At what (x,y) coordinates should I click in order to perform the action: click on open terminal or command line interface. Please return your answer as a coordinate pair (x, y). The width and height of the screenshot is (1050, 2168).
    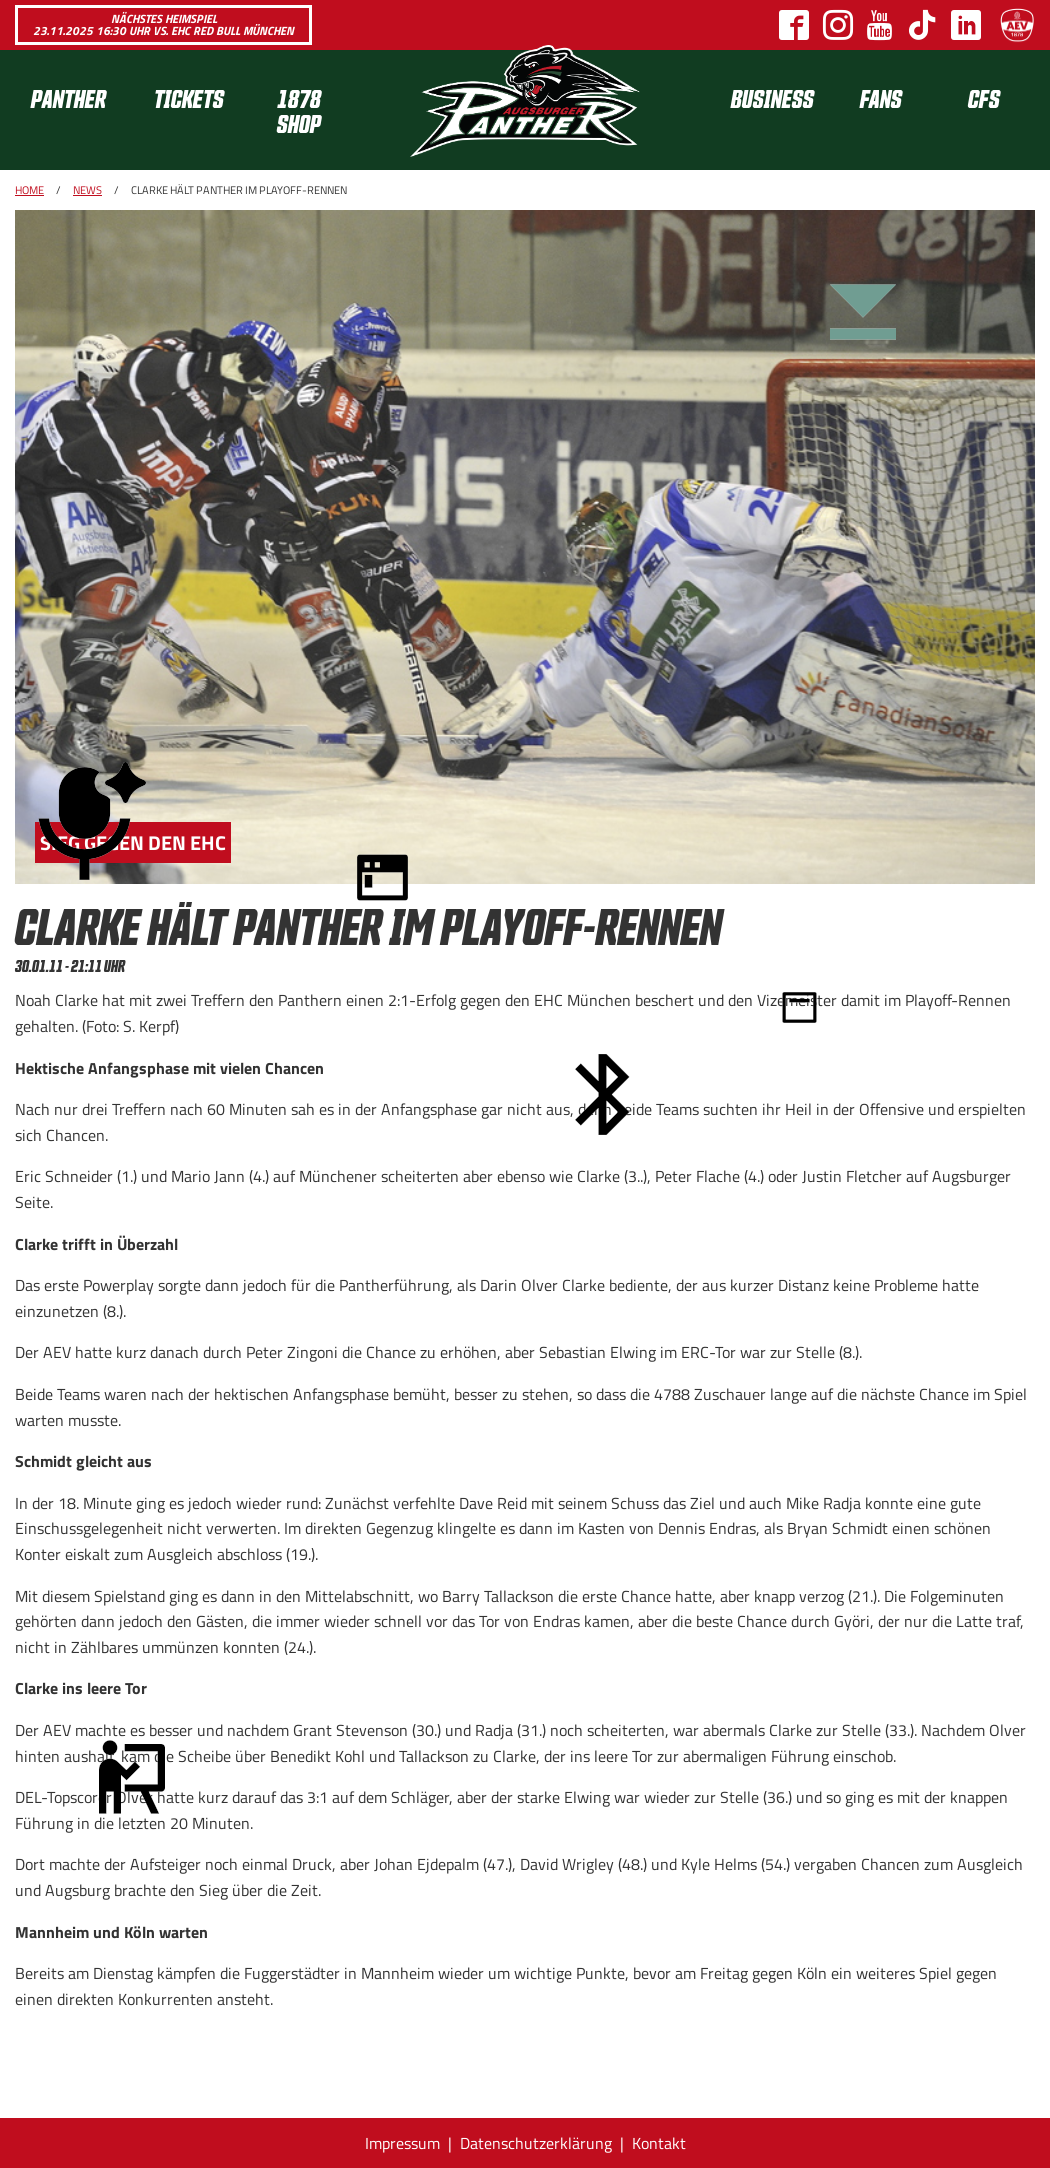
    Looking at the image, I should click on (382, 877).